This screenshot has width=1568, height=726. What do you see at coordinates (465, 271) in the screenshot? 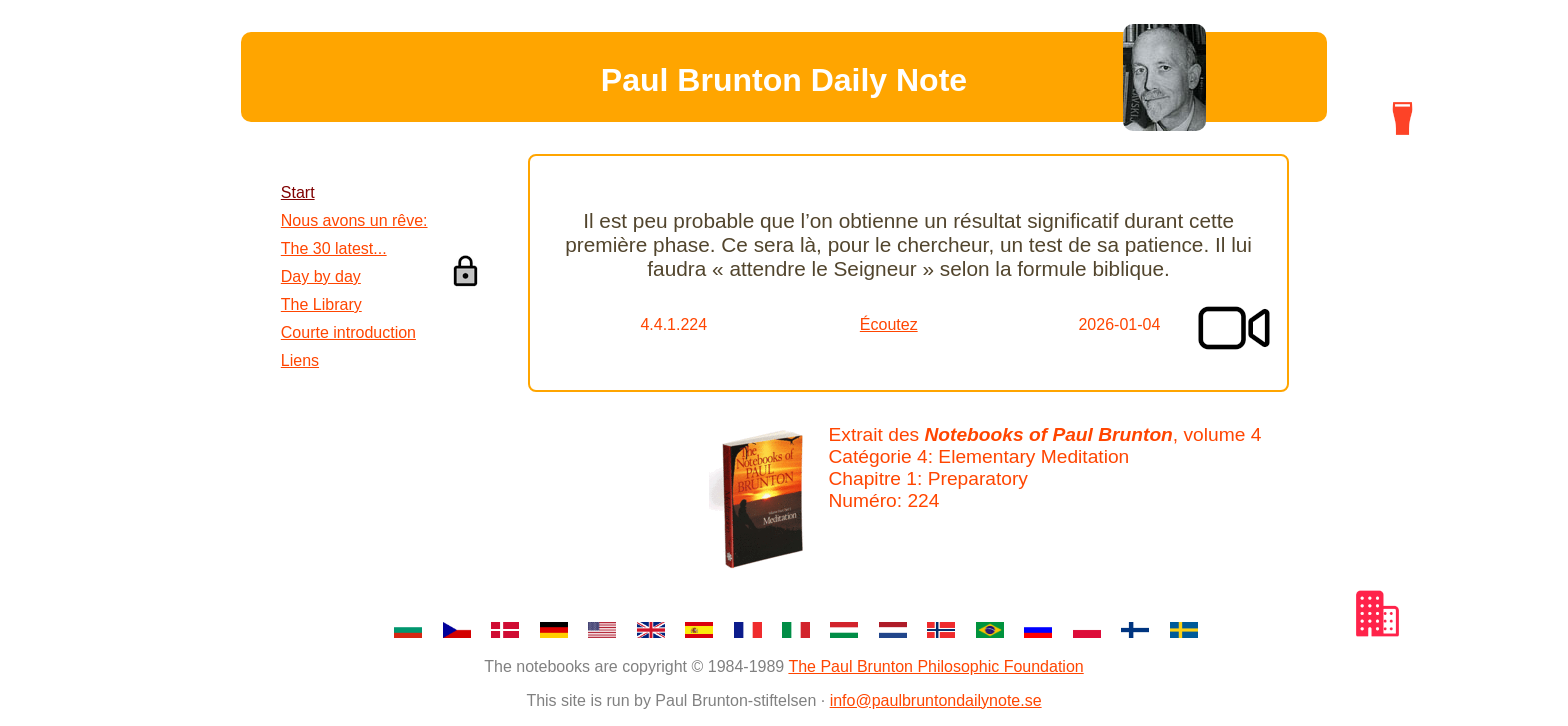
I see `lock or secure this item` at bounding box center [465, 271].